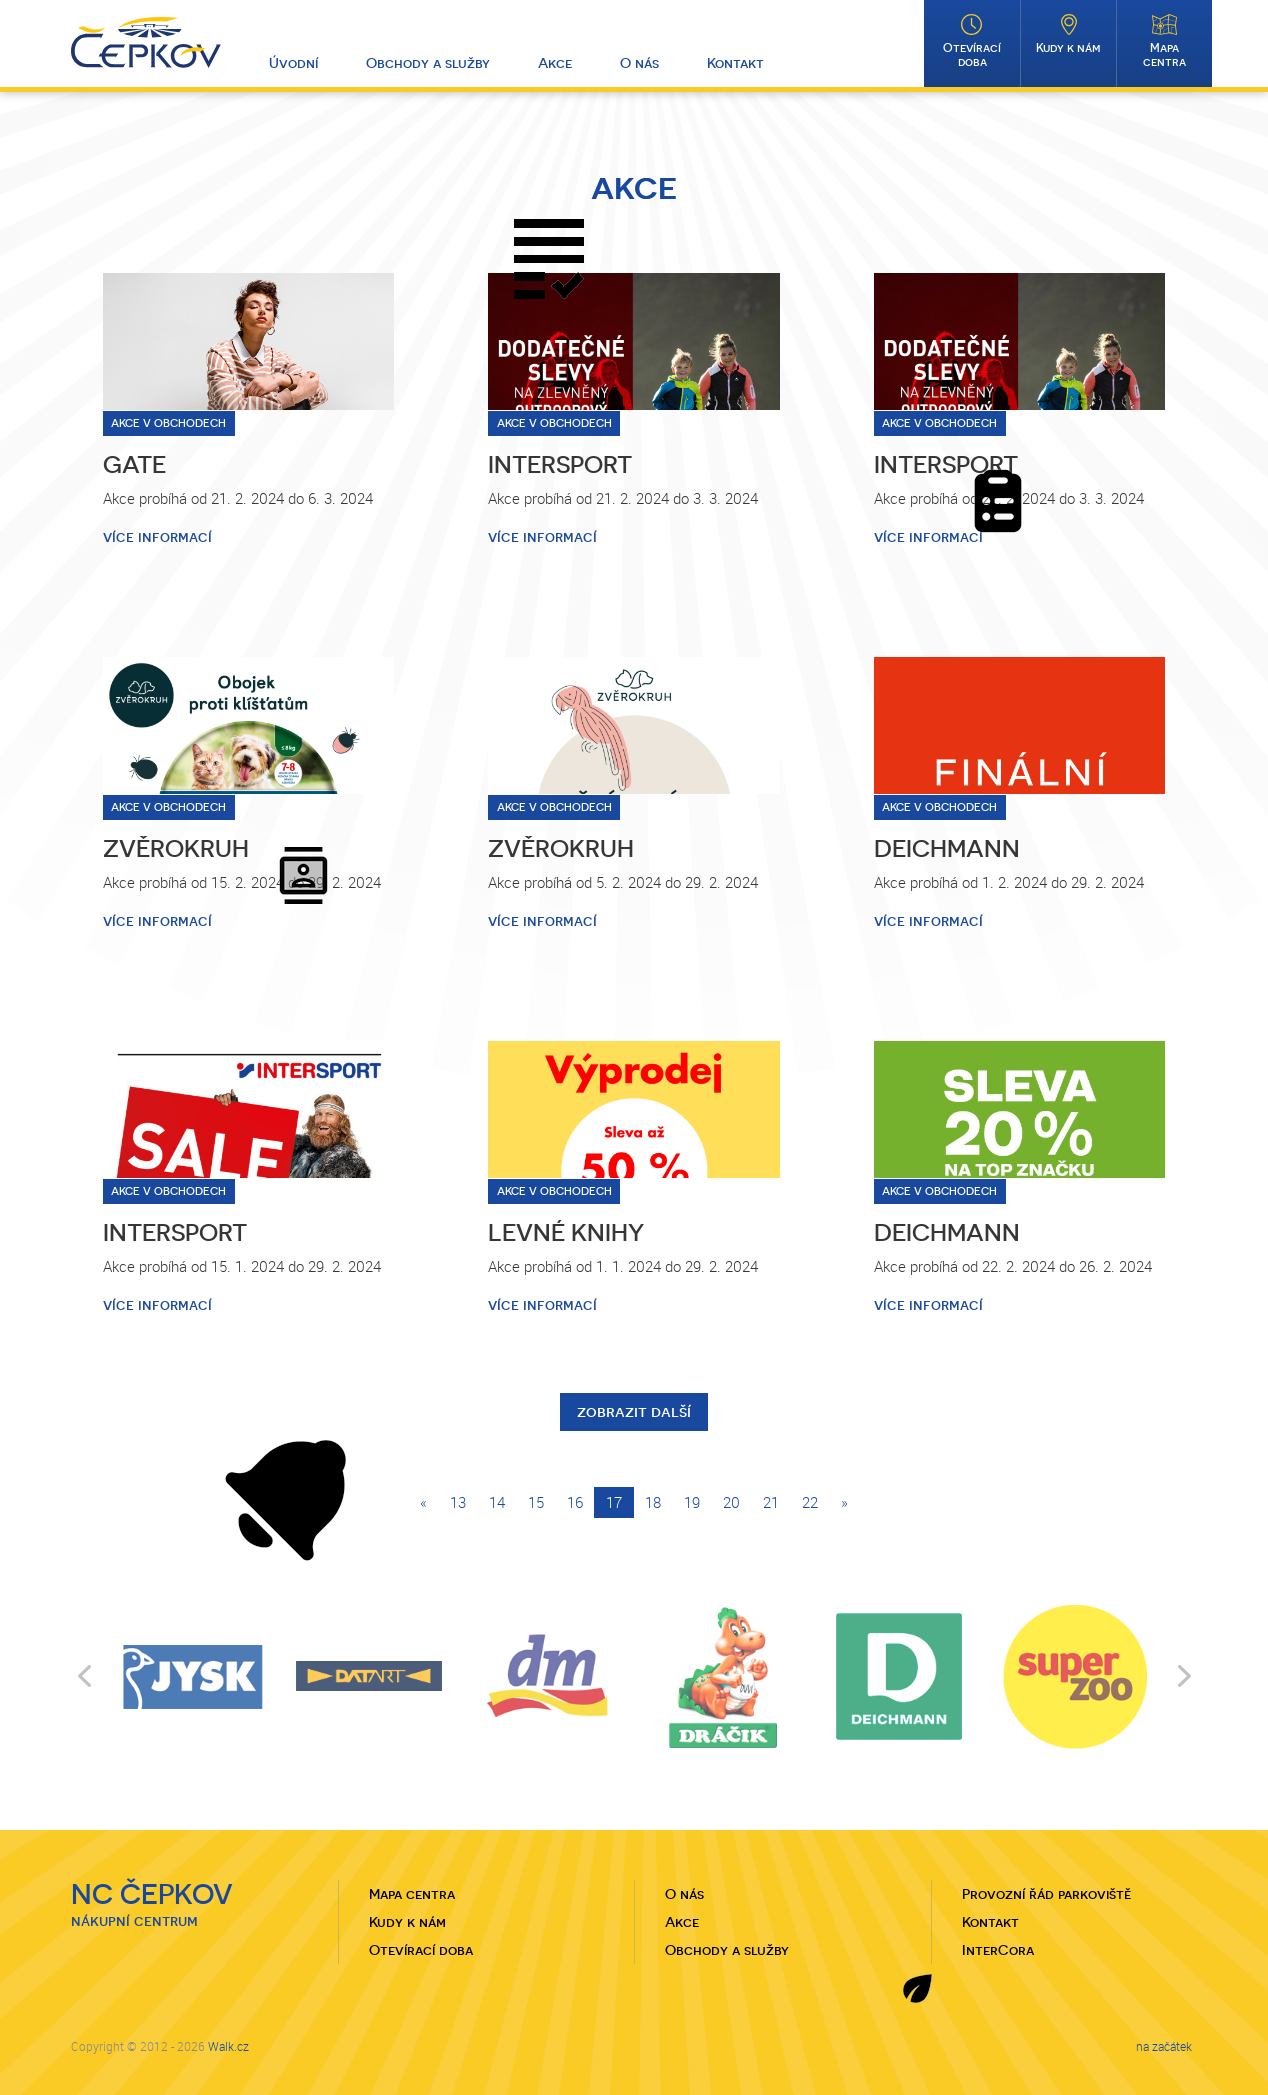 This screenshot has width=1268, height=2095. Describe the element at coordinates (917, 1988) in the screenshot. I see `enable eco-friendly or power-saving mode` at that location.